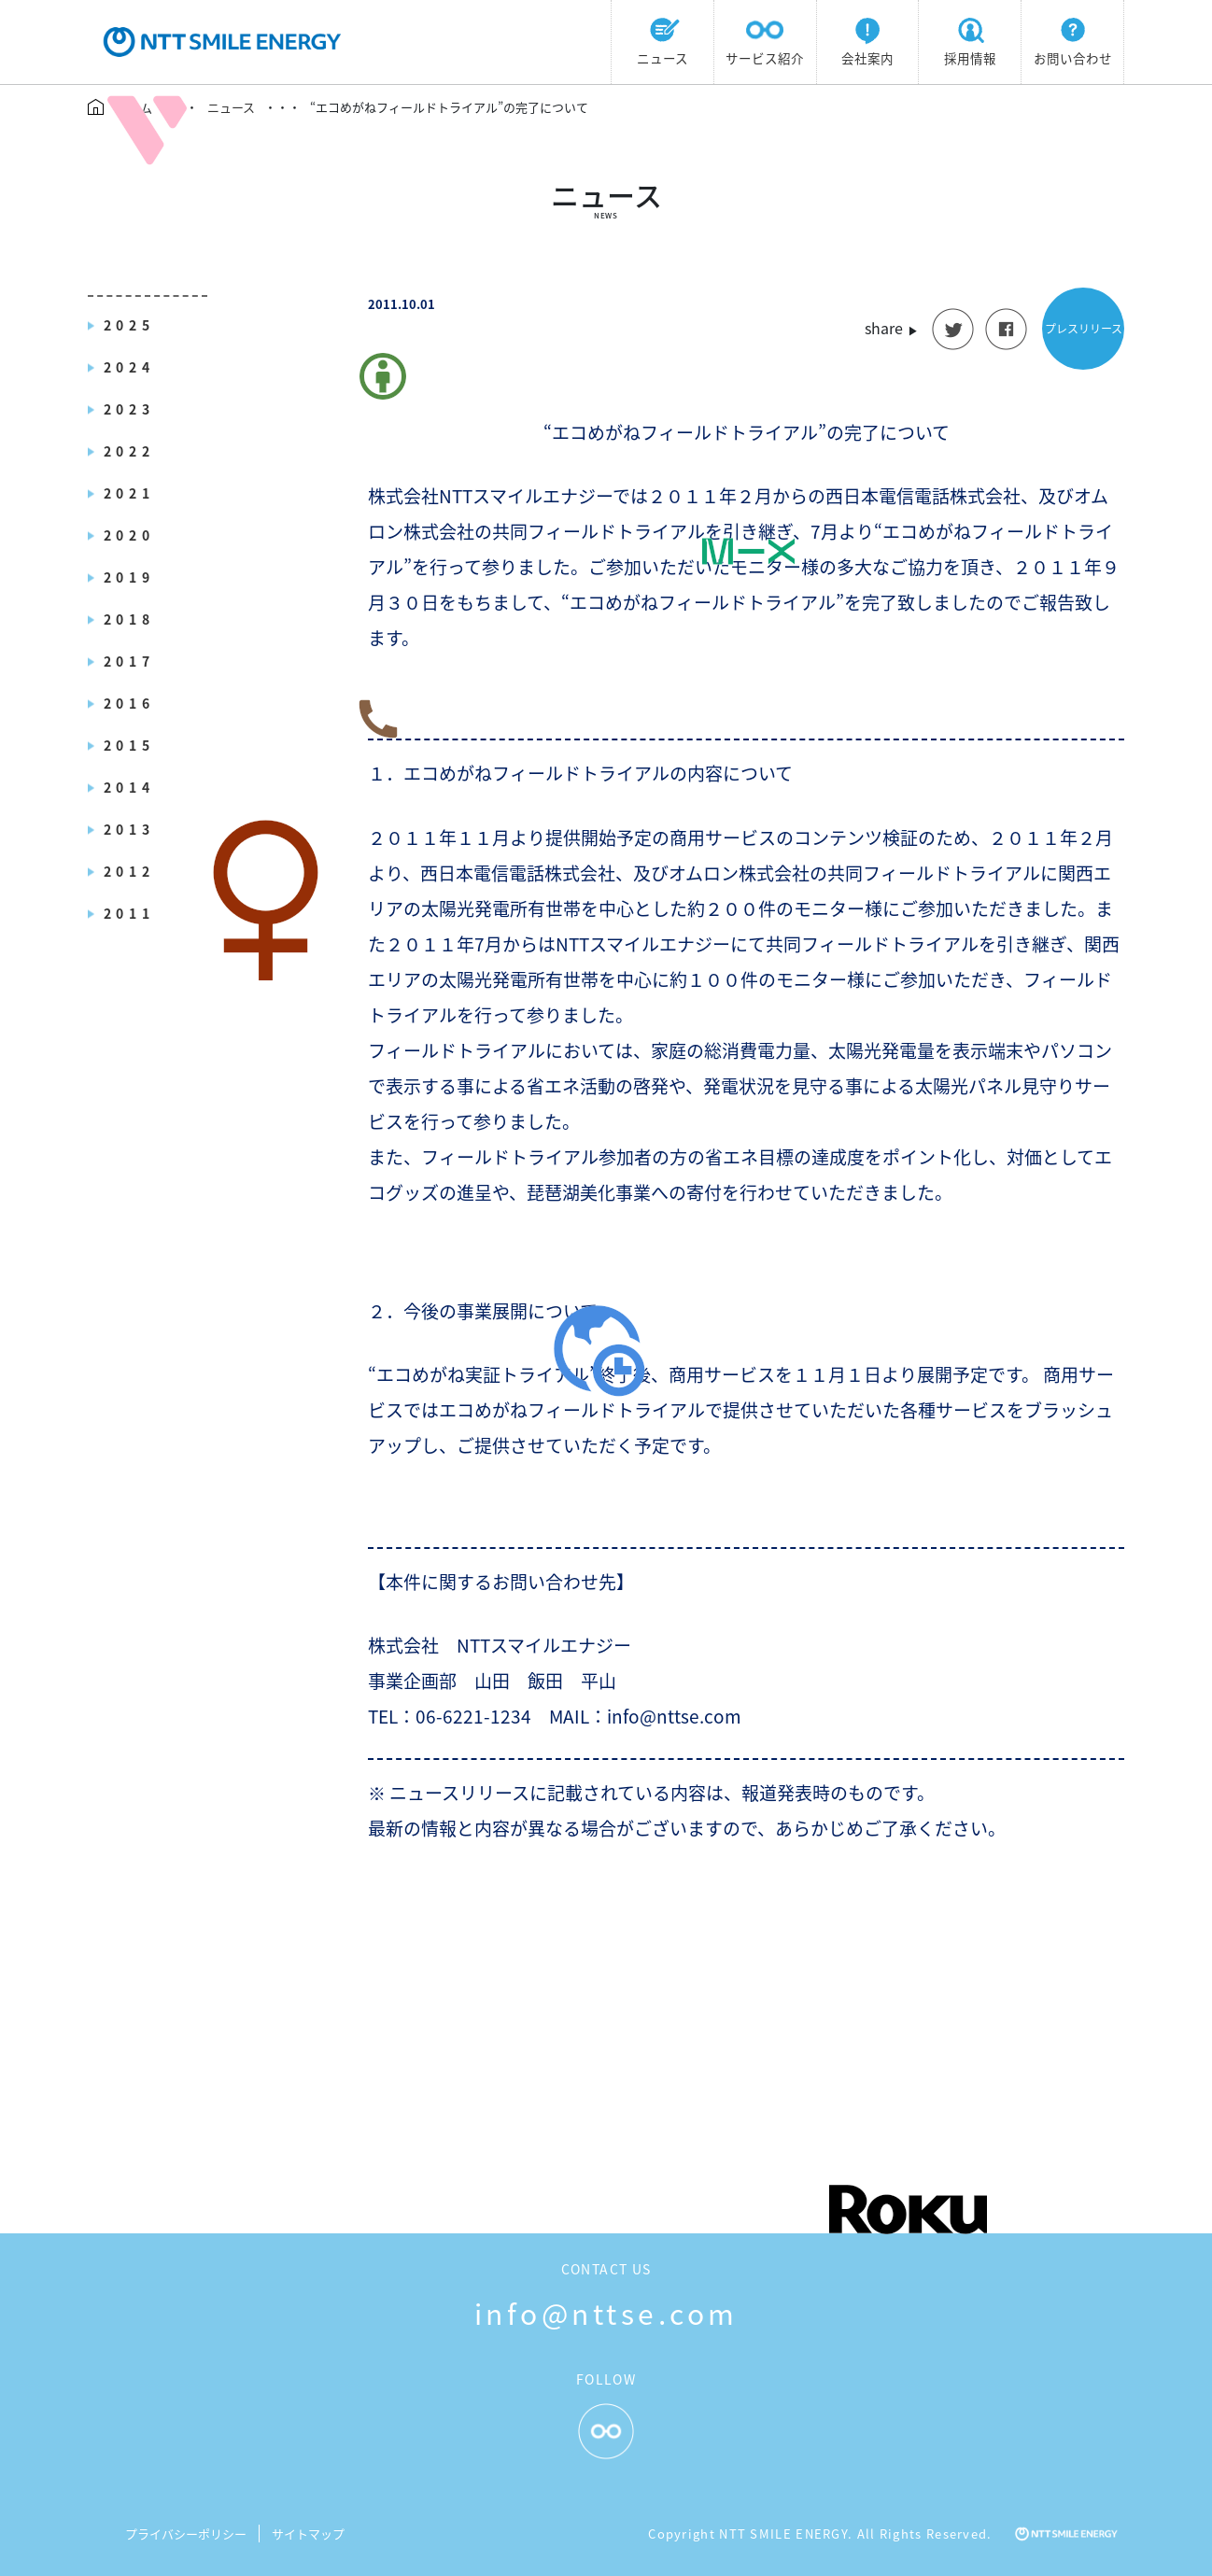  Describe the element at coordinates (908, 2209) in the screenshot. I see `open the Roku app` at that location.